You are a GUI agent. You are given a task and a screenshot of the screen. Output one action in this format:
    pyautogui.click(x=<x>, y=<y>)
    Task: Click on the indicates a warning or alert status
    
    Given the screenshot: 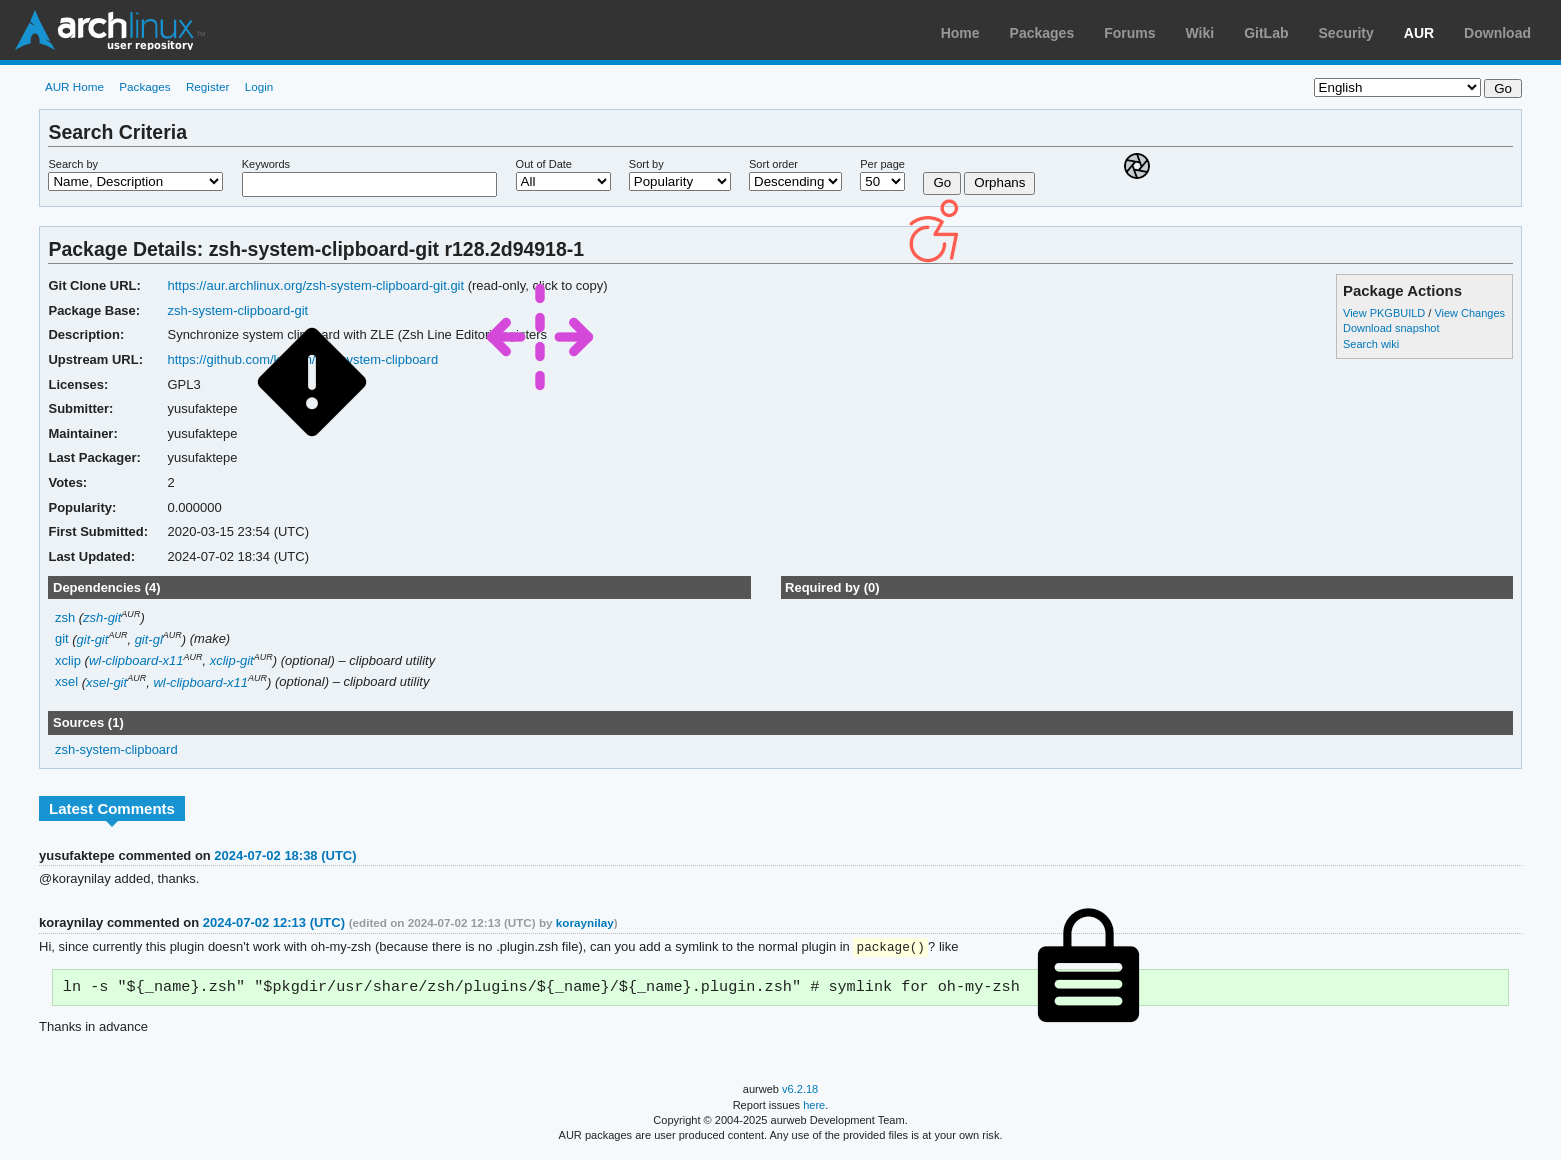 What is the action you would take?
    pyautogui.click(x=312, y=382)
    